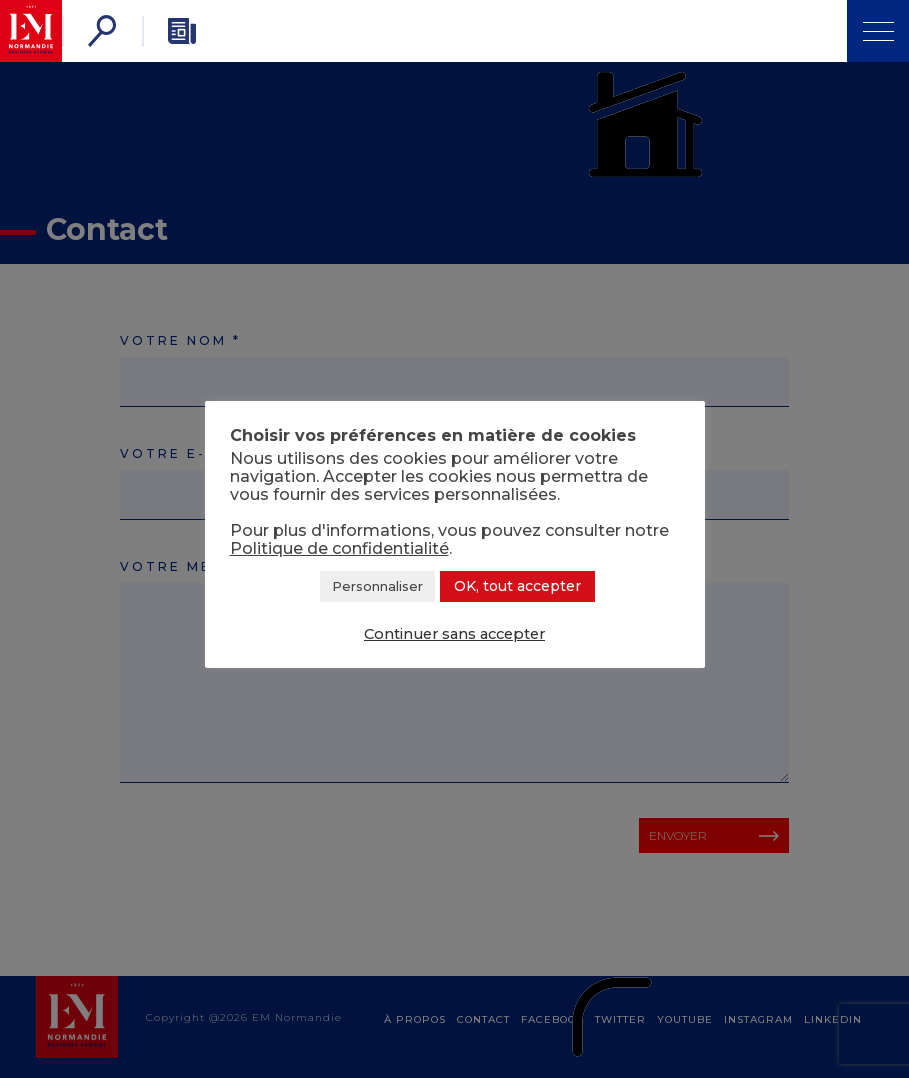  What do you see at coordinates (645, 124) in the screenshot?
I see `navigate to home screen` at bounding box center [645, 124].